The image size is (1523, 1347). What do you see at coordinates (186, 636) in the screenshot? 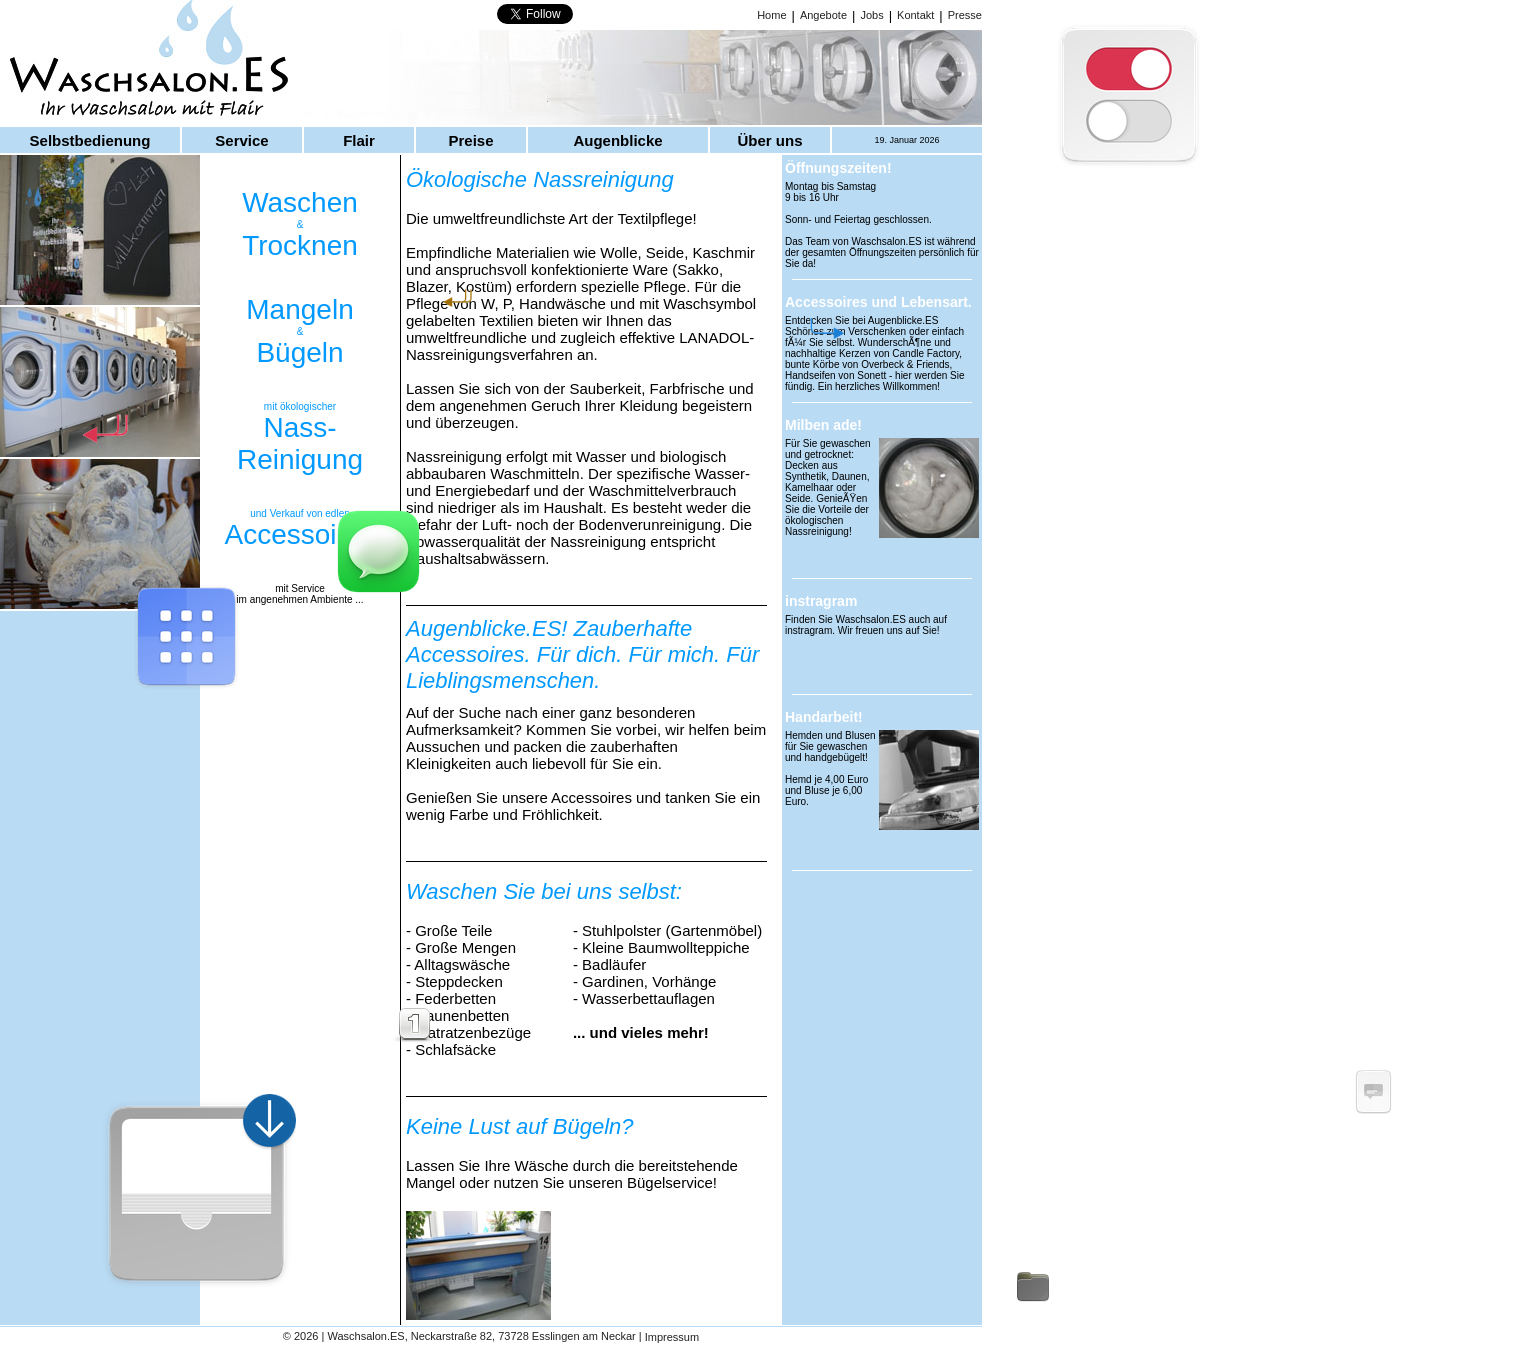
I see `view all applications` at bounding box center [186, 636].